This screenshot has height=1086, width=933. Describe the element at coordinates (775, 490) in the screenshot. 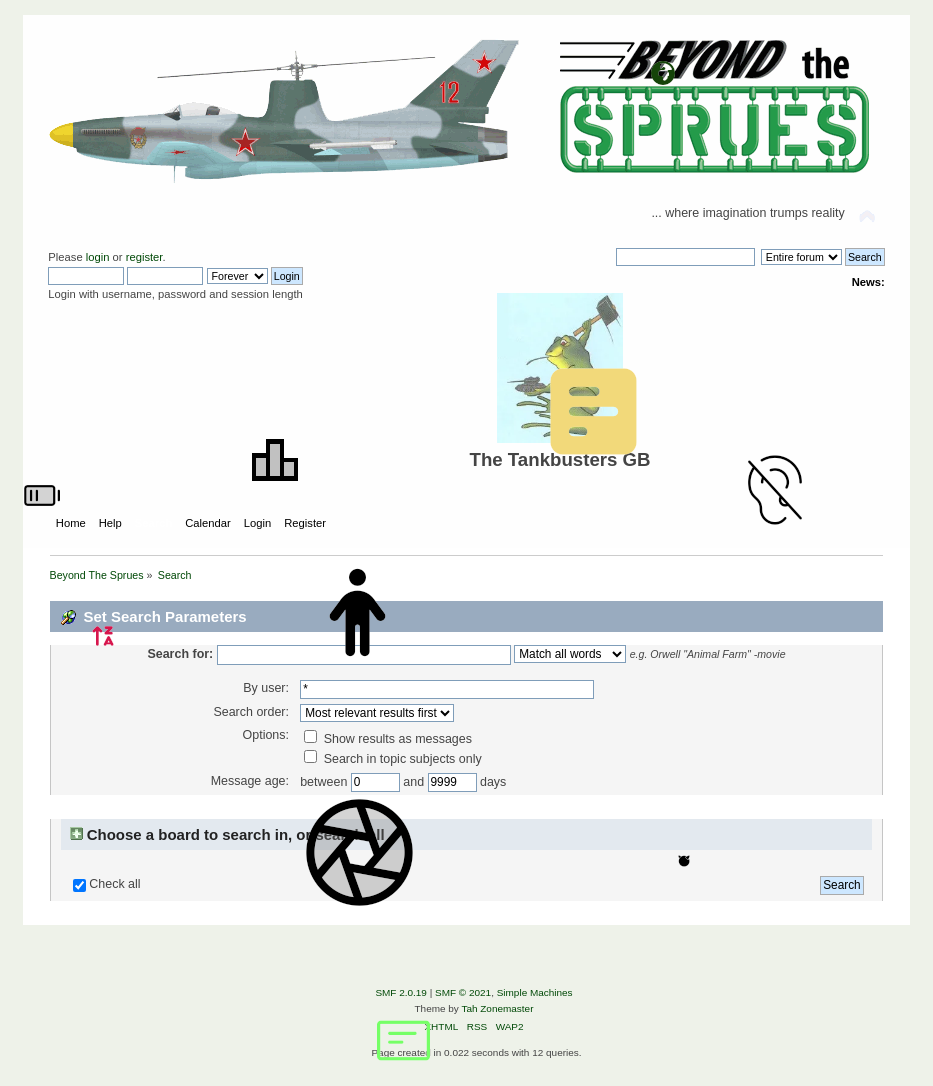

I see `mute or disable audio listening` at that location.